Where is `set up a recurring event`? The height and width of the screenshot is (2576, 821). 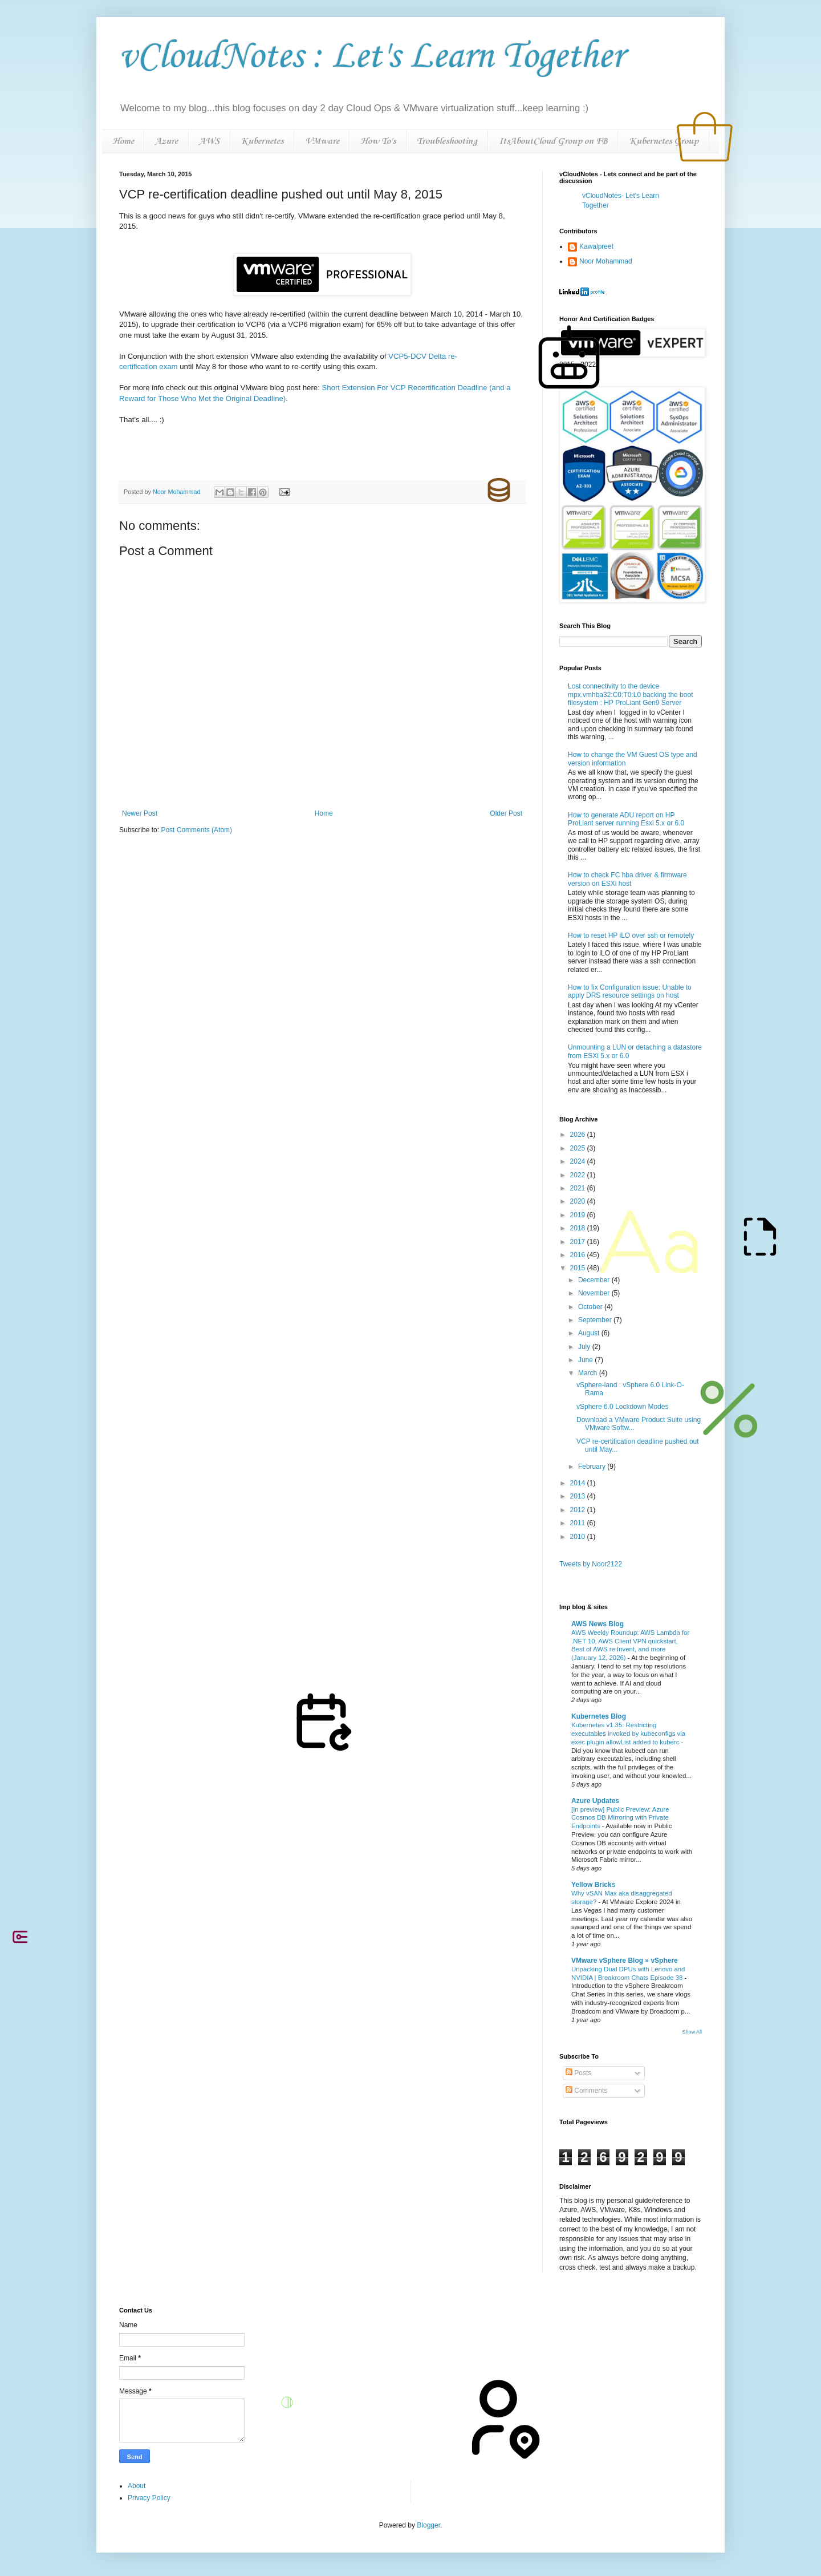
set up a recurring event is located at coordinates (321, 1720).